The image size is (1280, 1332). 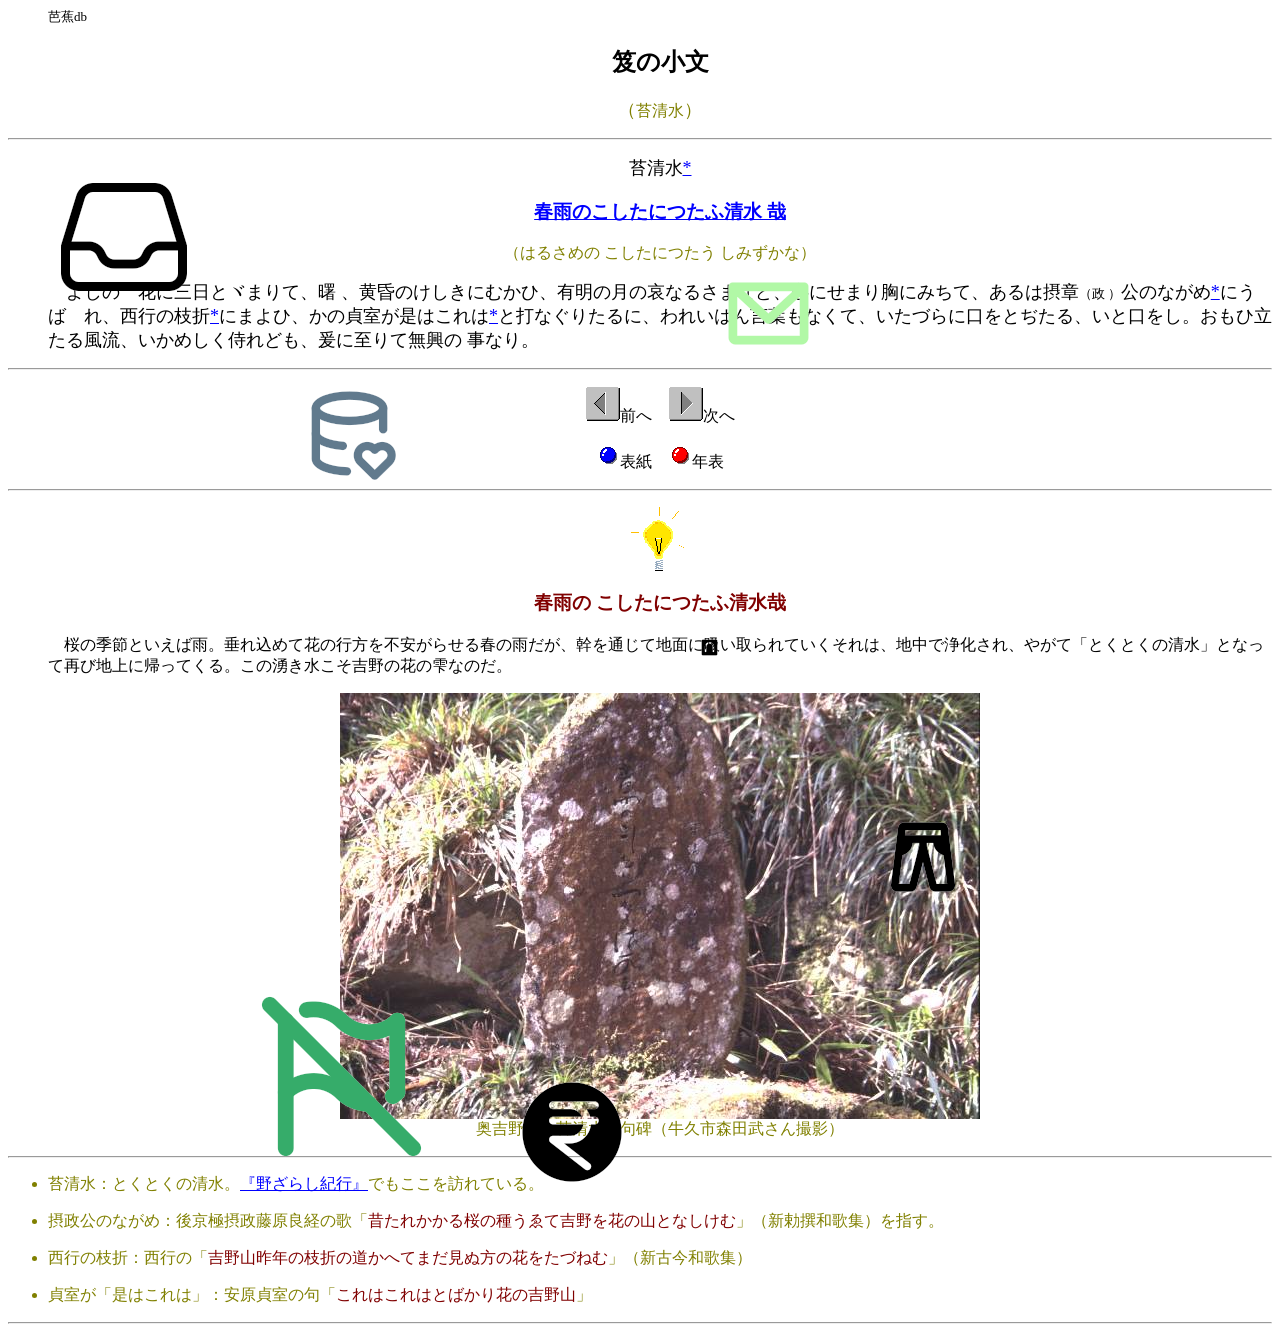 I want to click on disable flag or marker, so click(x=341, y=1076).